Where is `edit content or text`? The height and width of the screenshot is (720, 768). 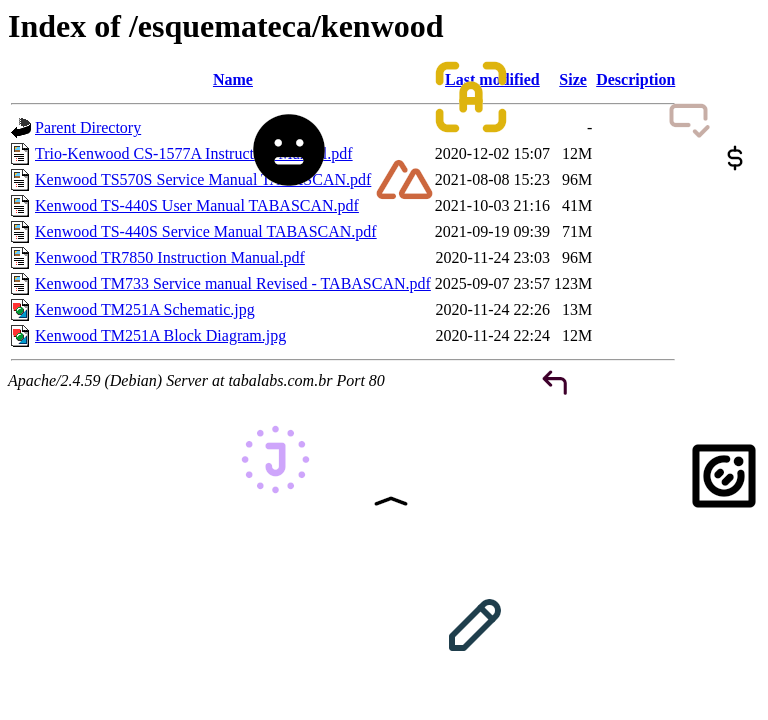
edit content or text is located at coordinates (476, 624).